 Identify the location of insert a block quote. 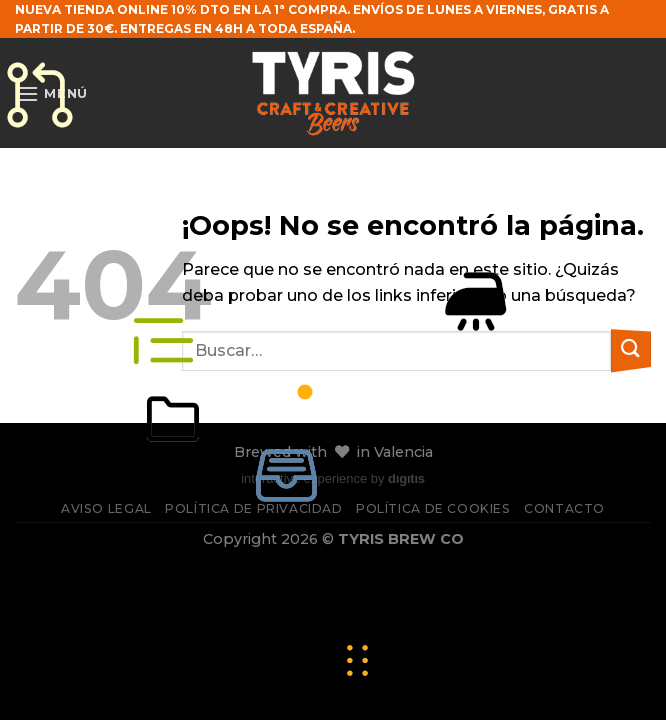
(163, 339).